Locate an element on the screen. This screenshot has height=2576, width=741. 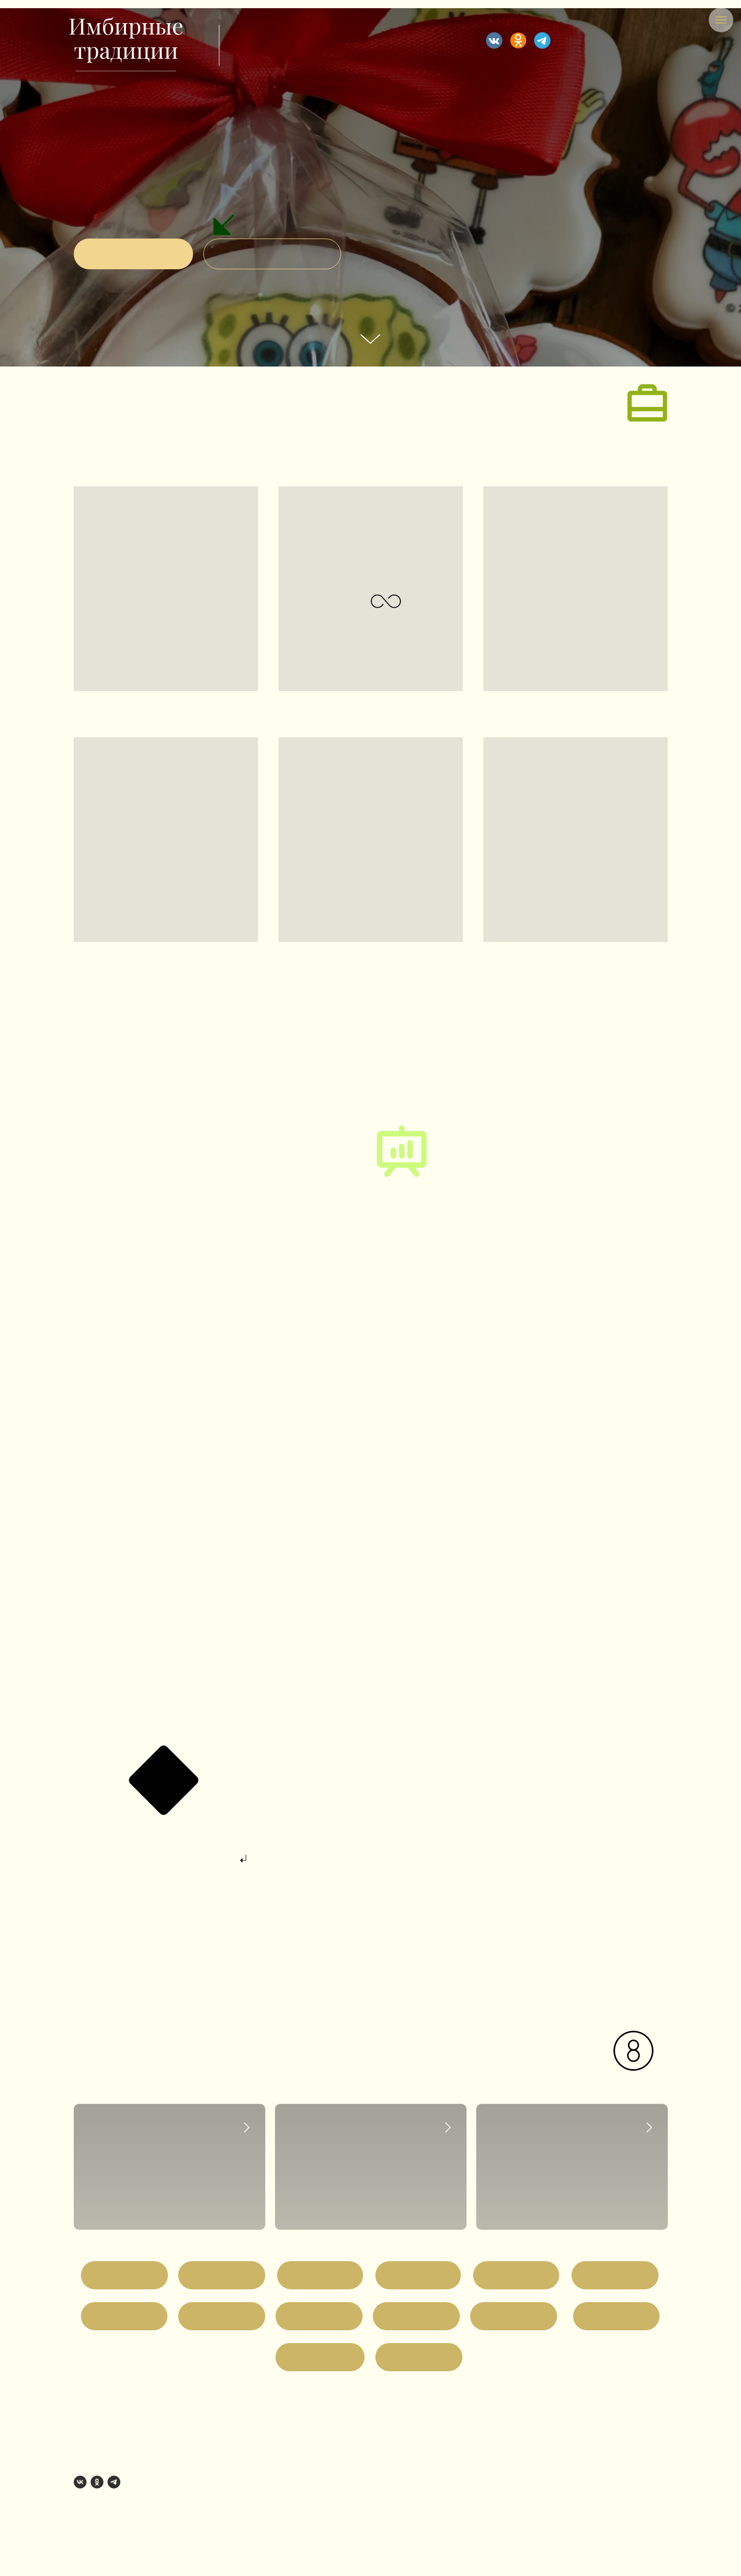
navigate to the bottom-left corner is located at coordinates (224, 225).